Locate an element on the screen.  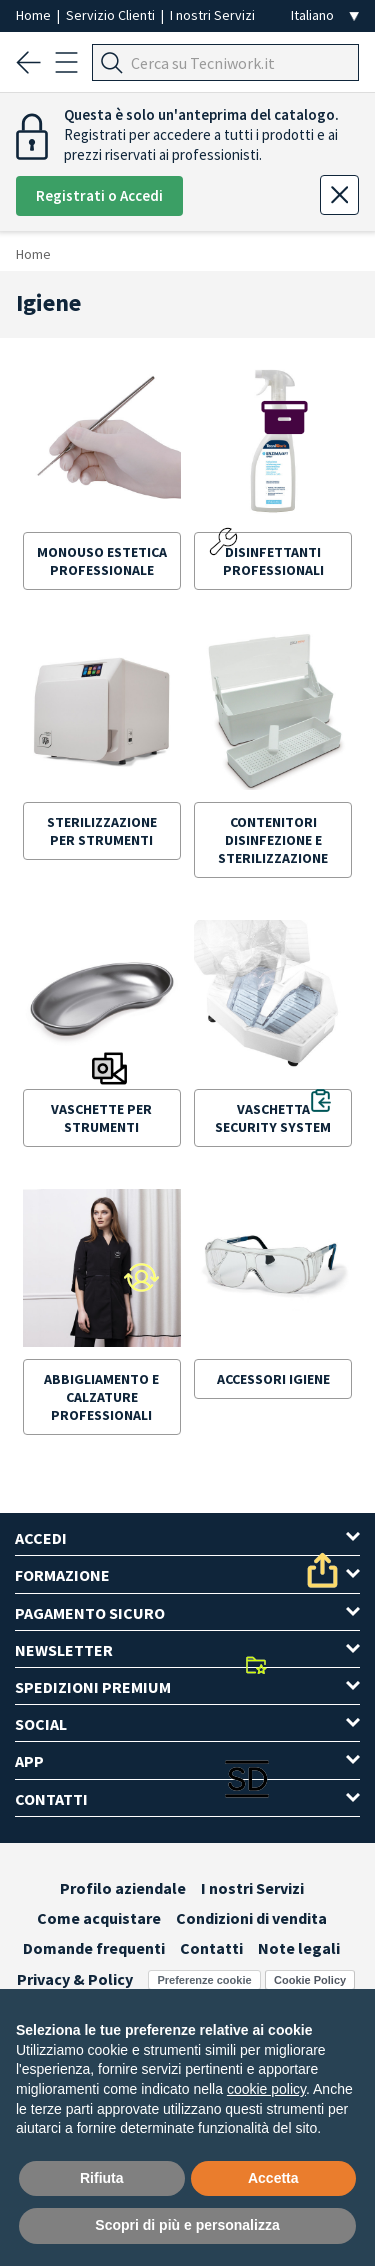
switch between user accounts is located at coordinates (141, 1277).